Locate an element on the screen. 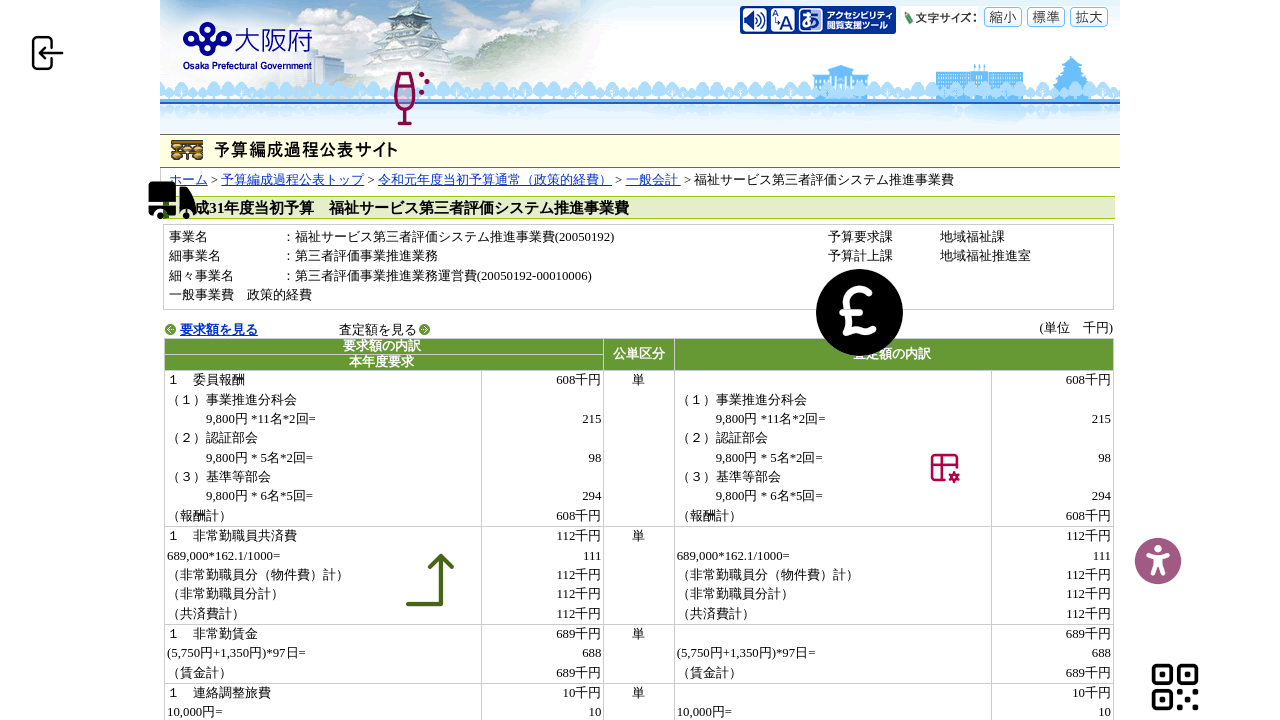 The image size is (1280, 720). track your delivery status is located at coordinates (172, 198).